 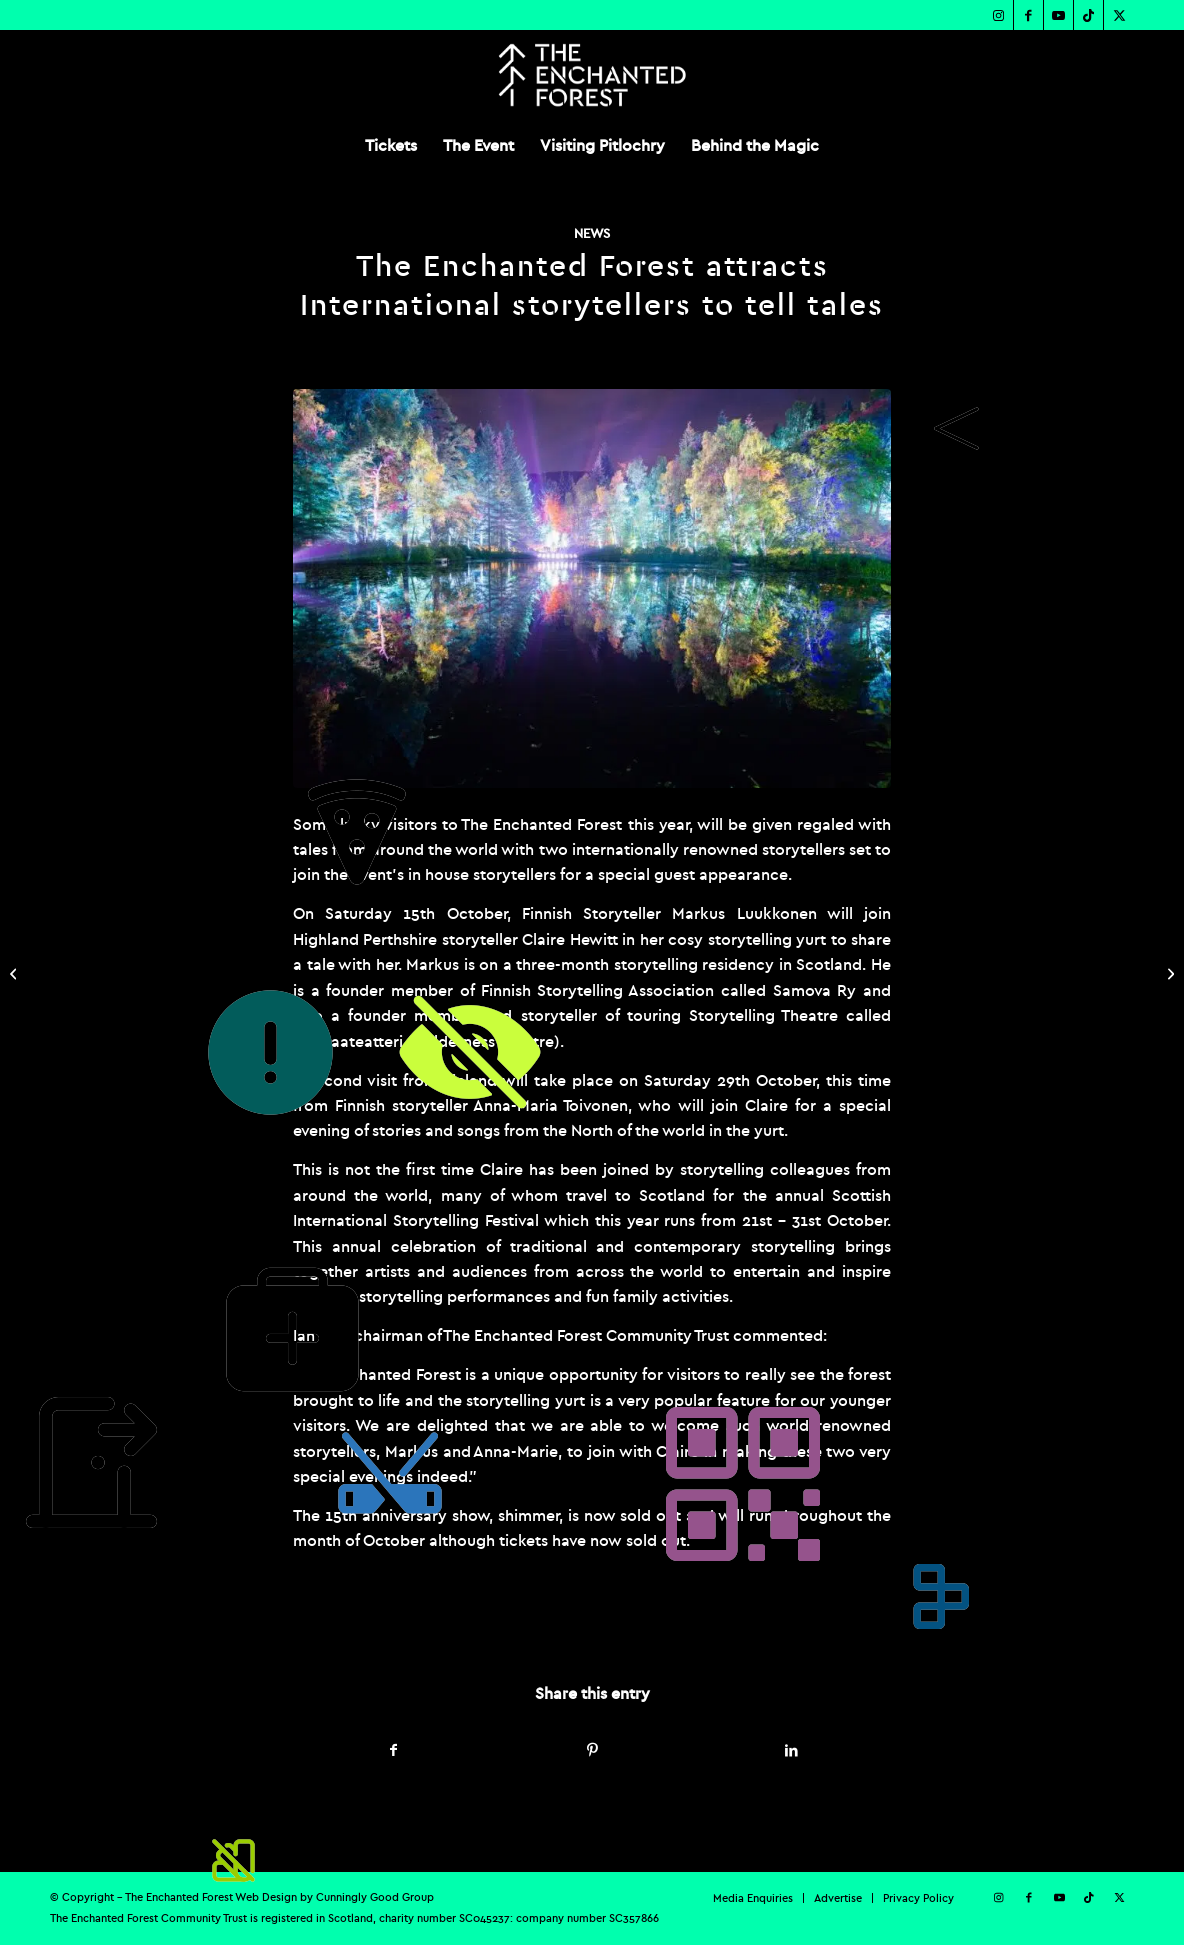 What do you see at coordinates (292, 1329) in the screenshot?
I see `access health or medical information` at bounding box center [292, 1329].